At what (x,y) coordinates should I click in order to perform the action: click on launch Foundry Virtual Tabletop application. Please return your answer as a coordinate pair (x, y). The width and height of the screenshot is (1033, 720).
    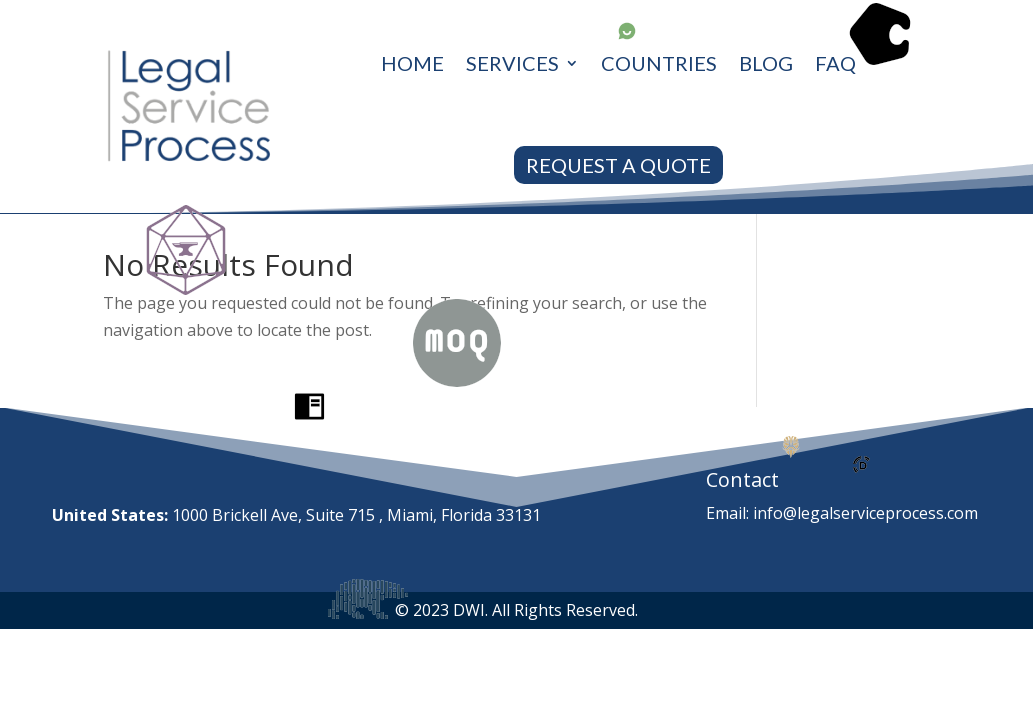
    Looking at the image, I should click on (186, 250).